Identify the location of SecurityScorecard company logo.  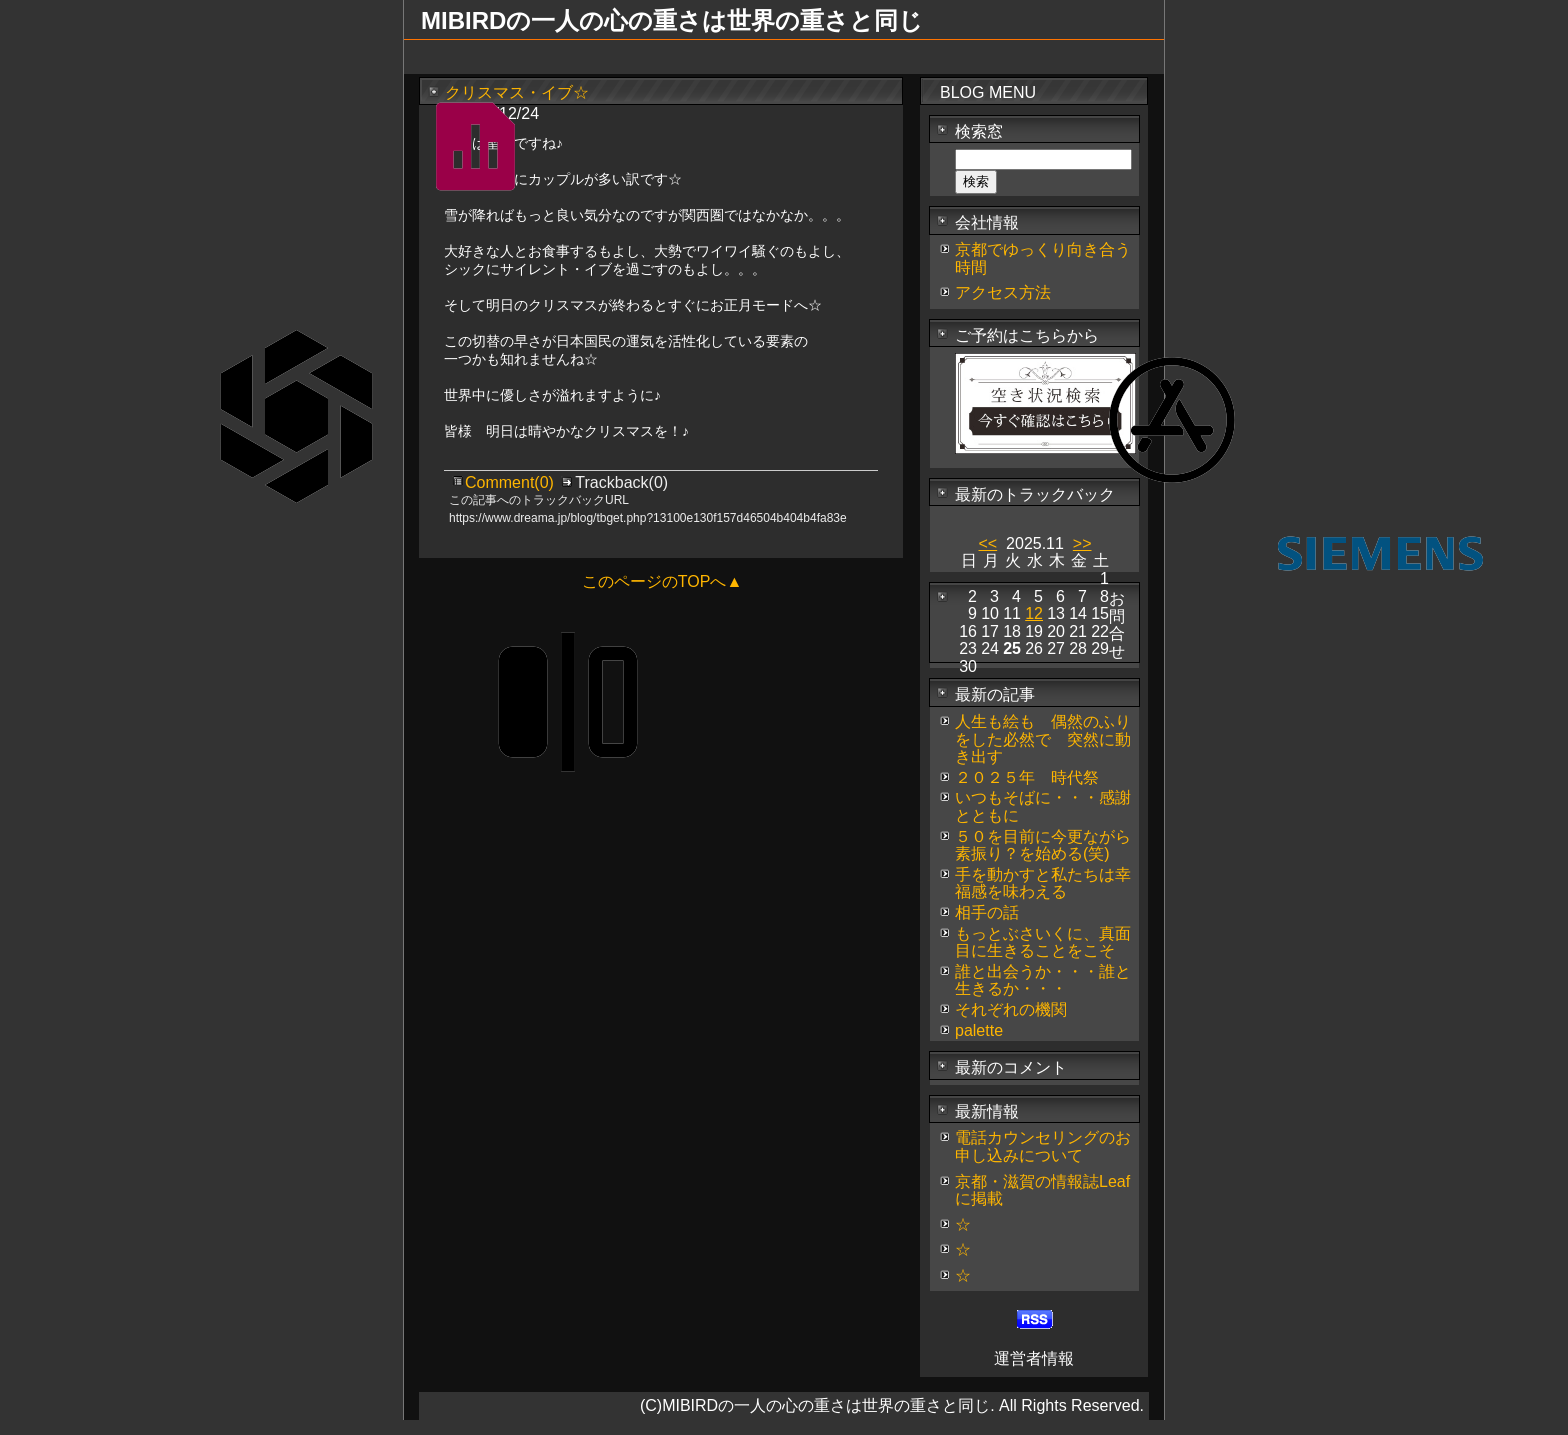
(296, 416).